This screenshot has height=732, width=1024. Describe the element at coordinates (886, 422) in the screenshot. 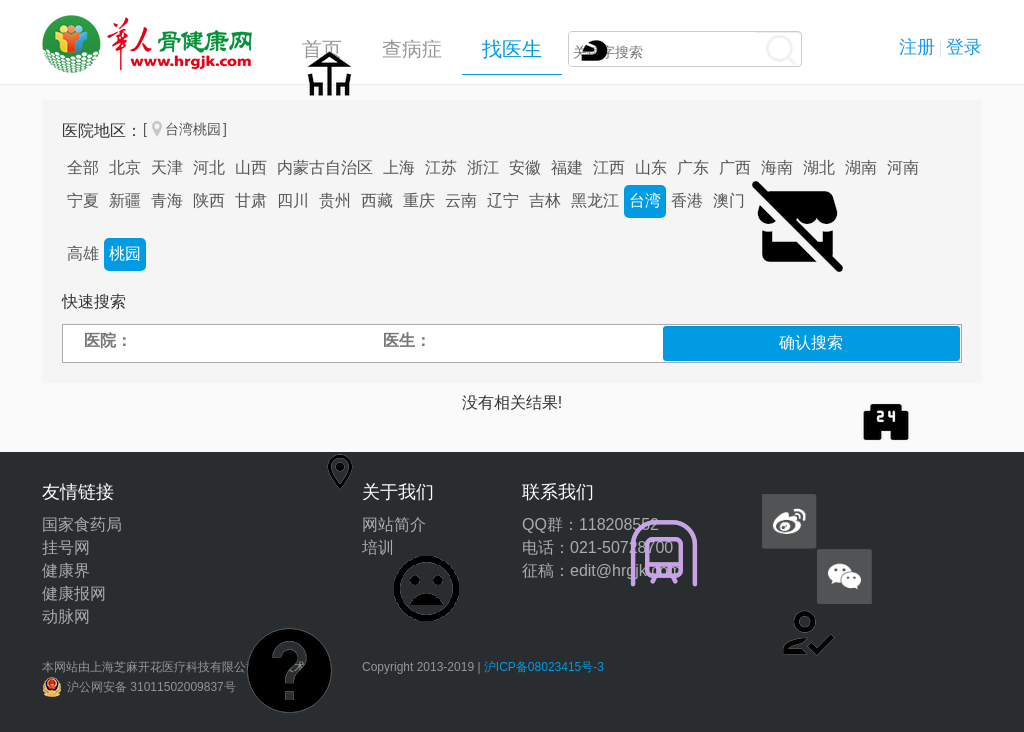

I see `find nearby convenience stores` at that location.